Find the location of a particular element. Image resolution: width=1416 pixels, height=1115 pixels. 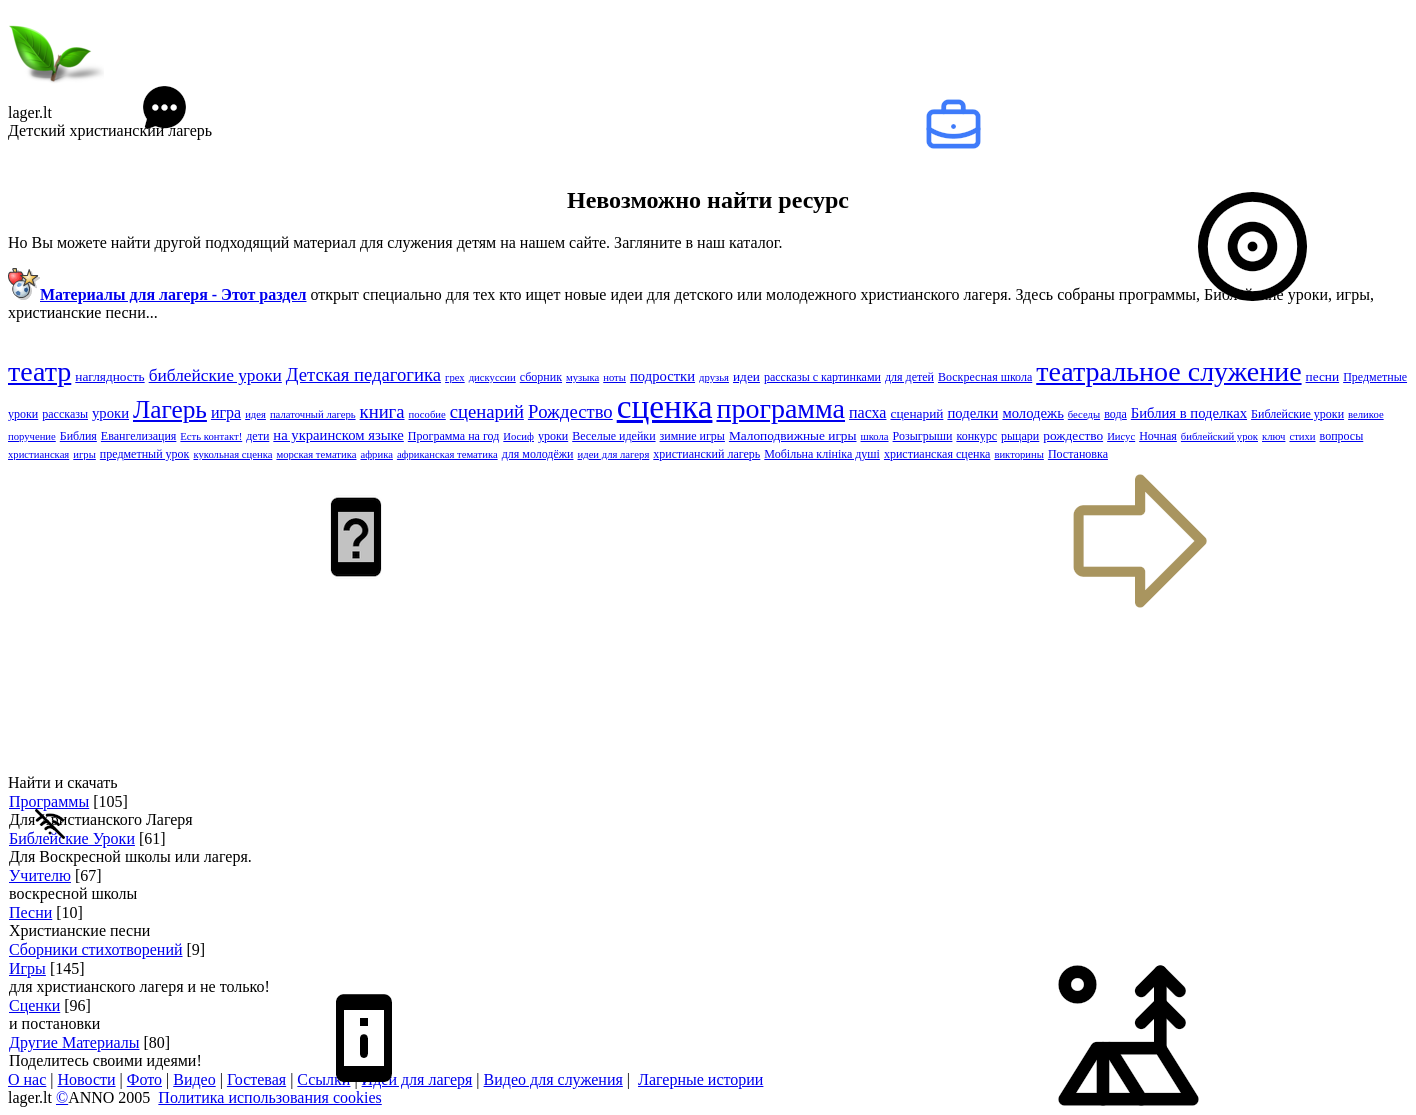

unknown or unrecognized device connected is located at coordinates (356, 537).